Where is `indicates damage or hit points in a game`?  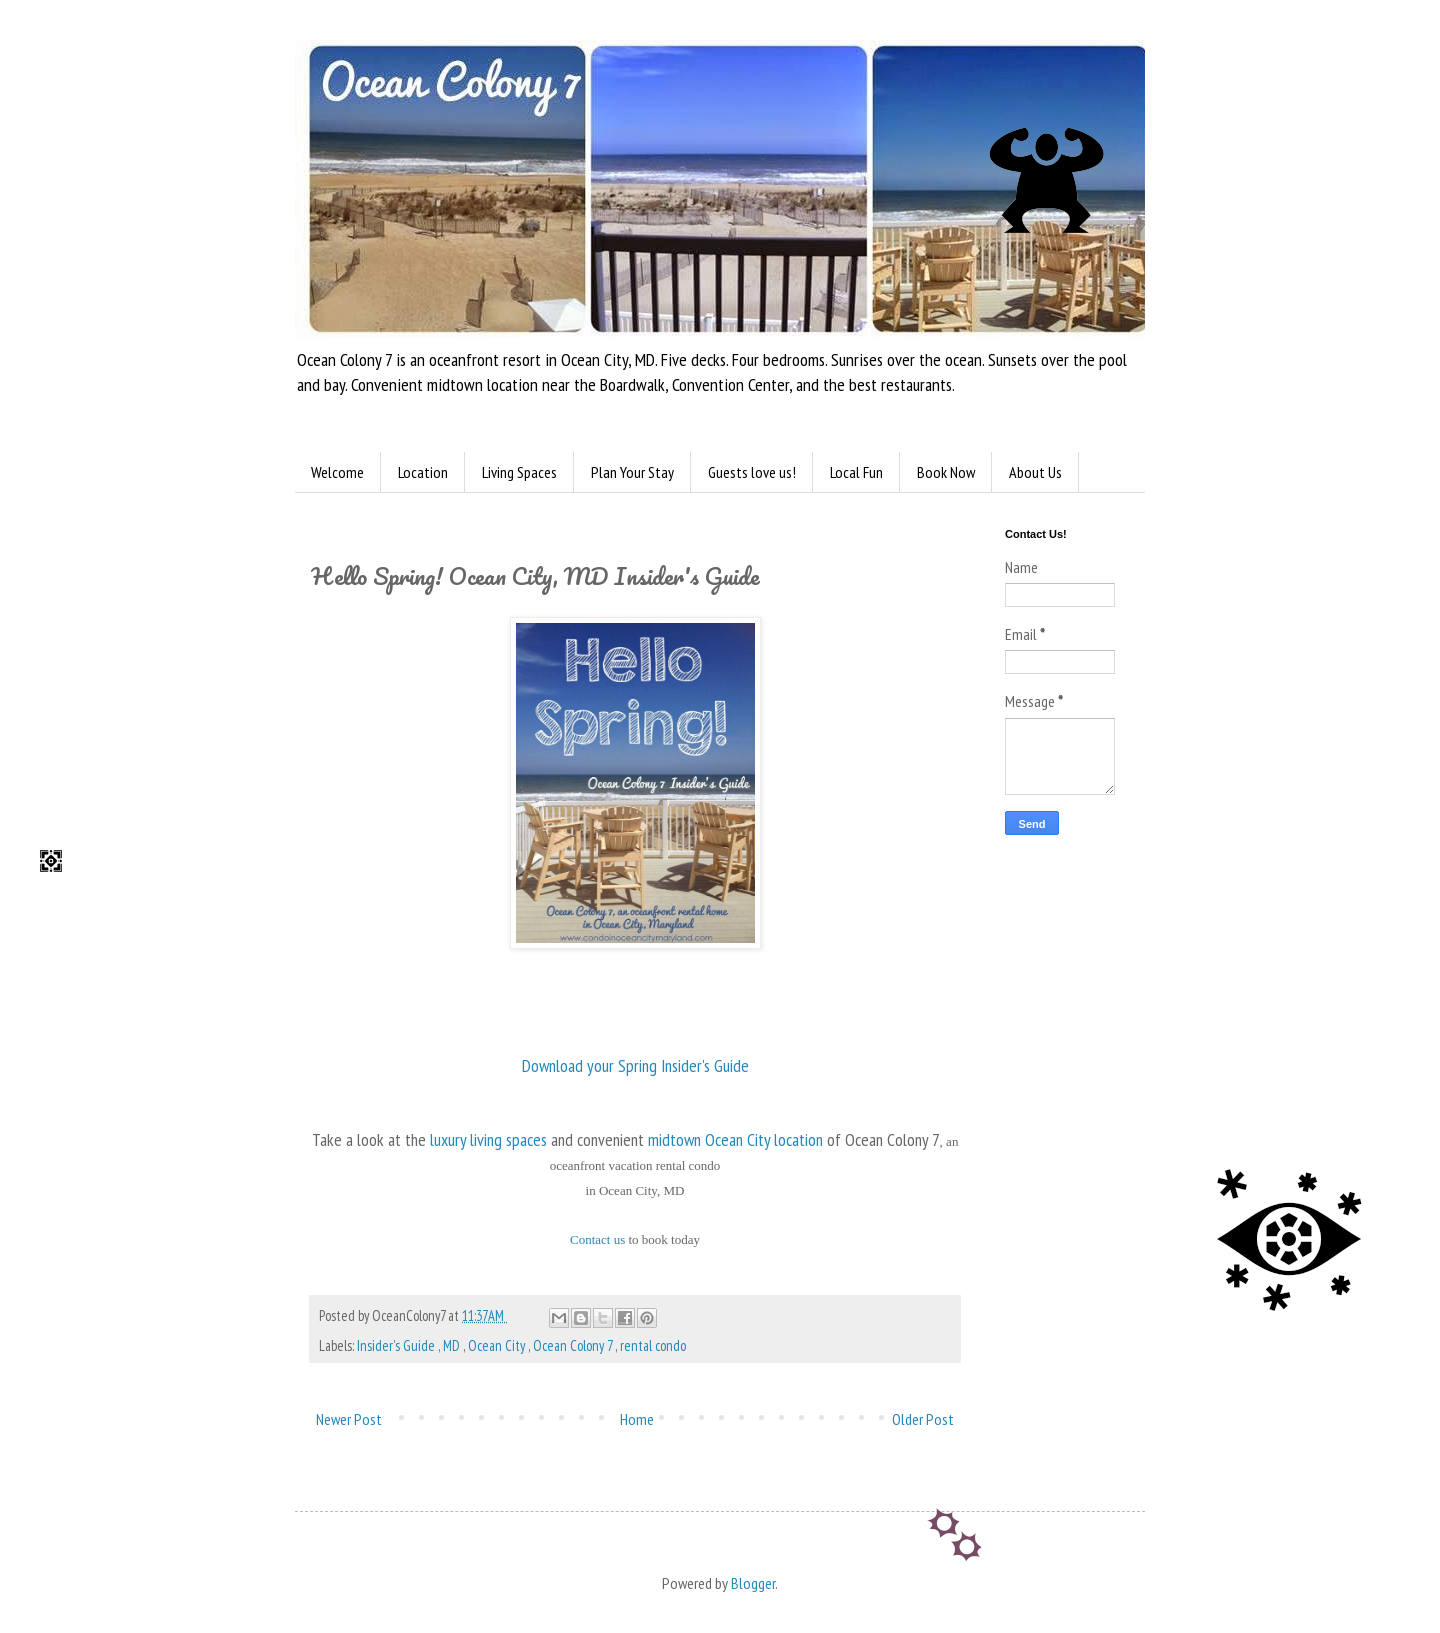
indicates damage or hit points in a game is located at coordinates (954, 1535).